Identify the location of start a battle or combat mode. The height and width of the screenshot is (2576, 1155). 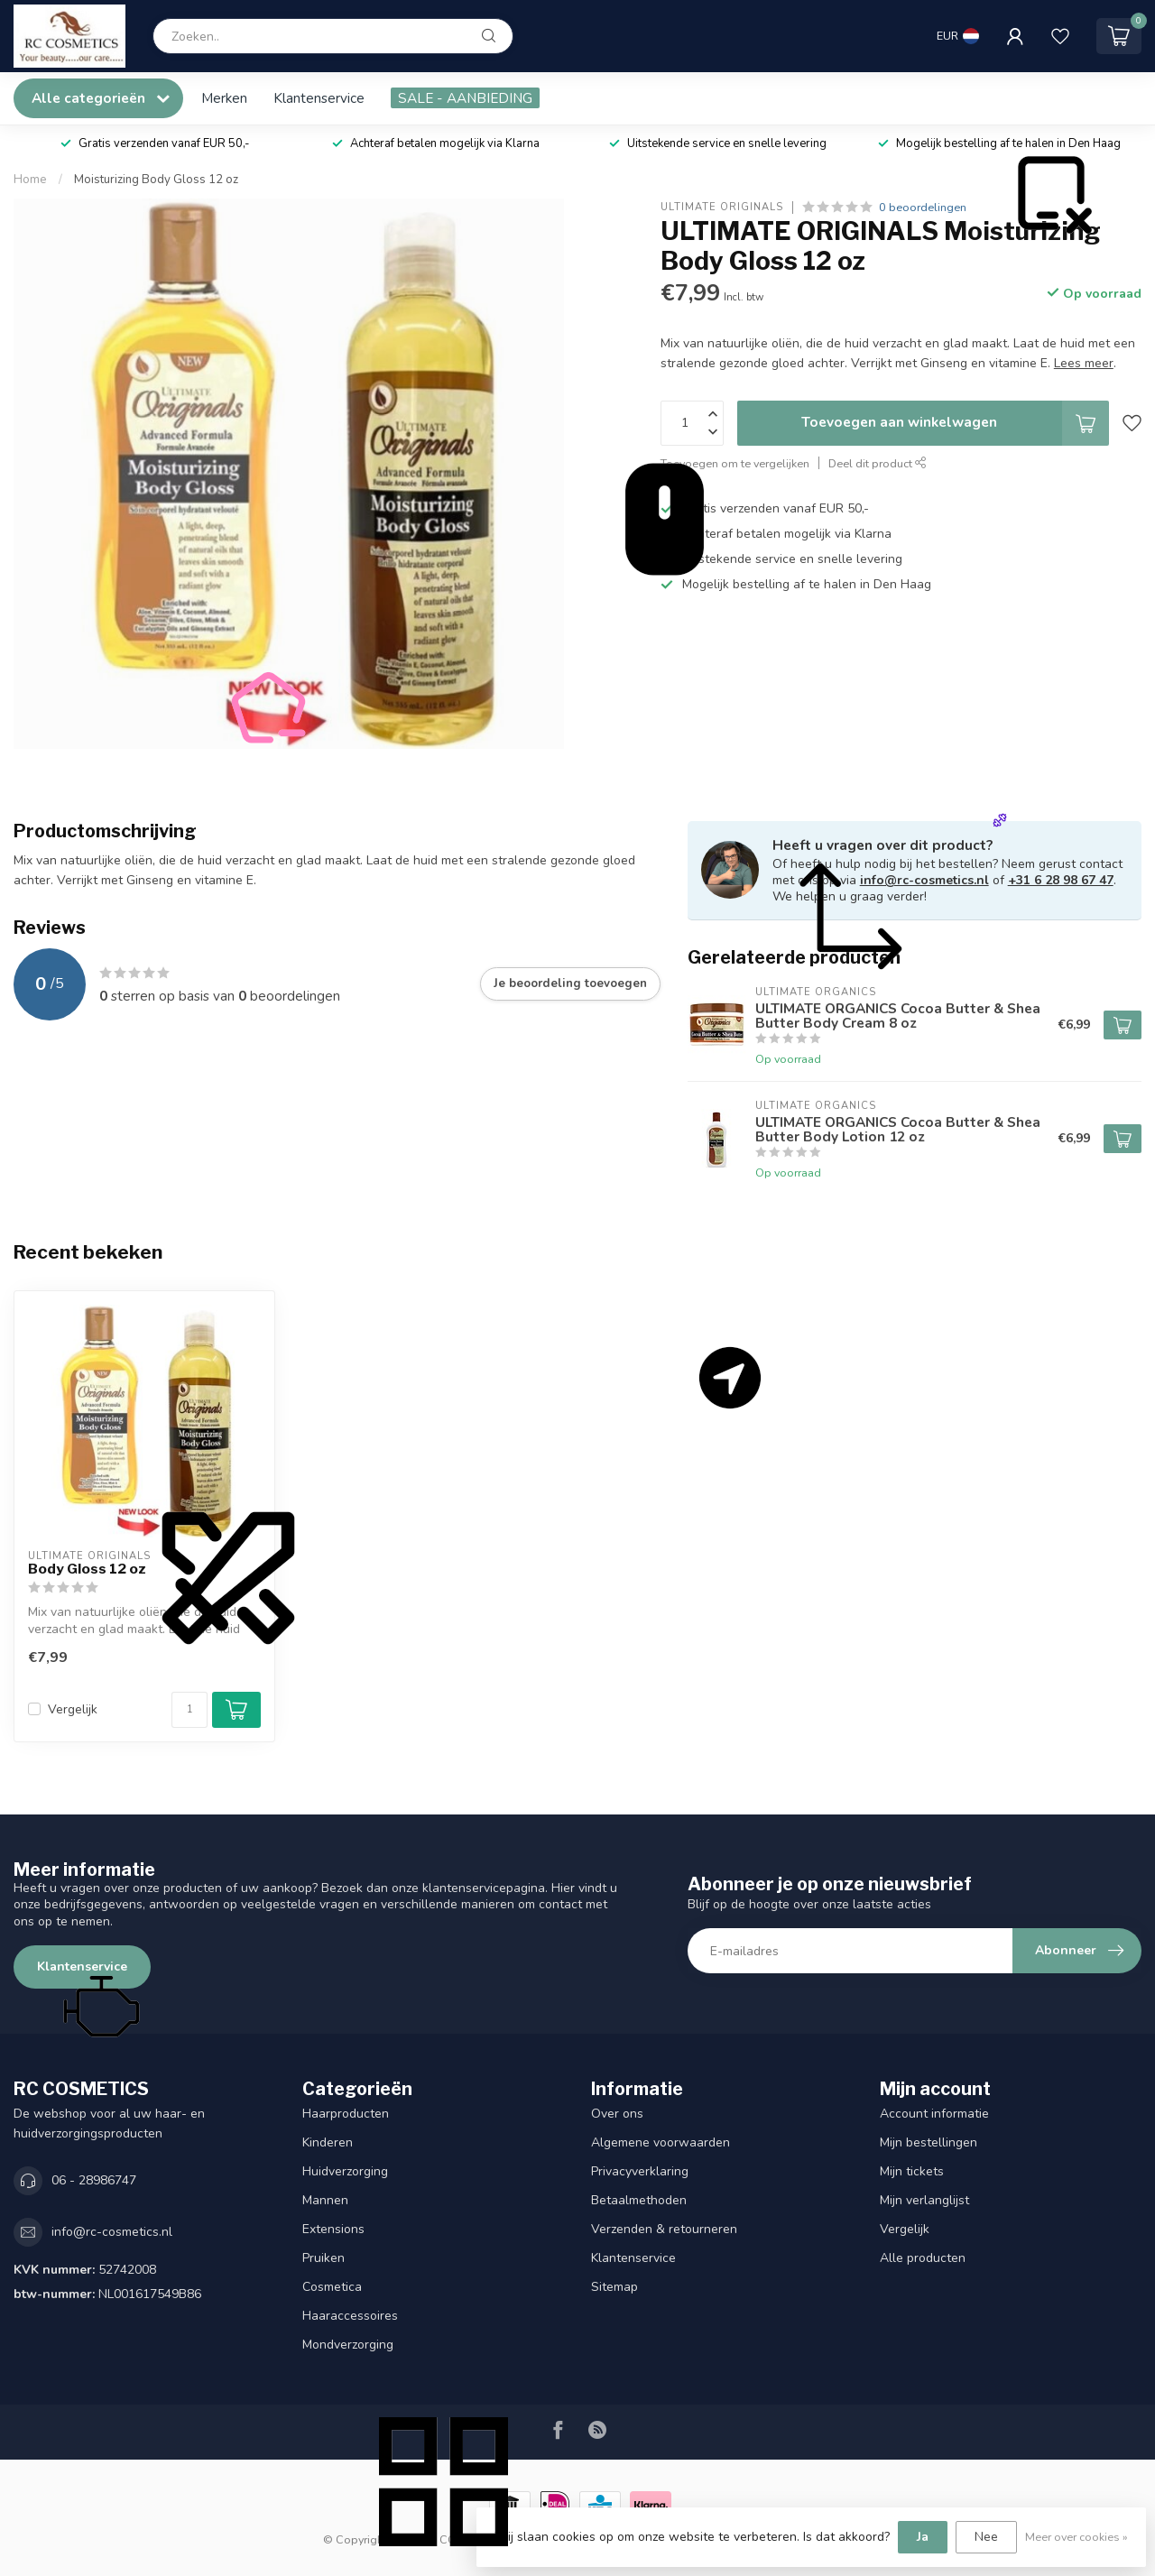
(228, 1578).